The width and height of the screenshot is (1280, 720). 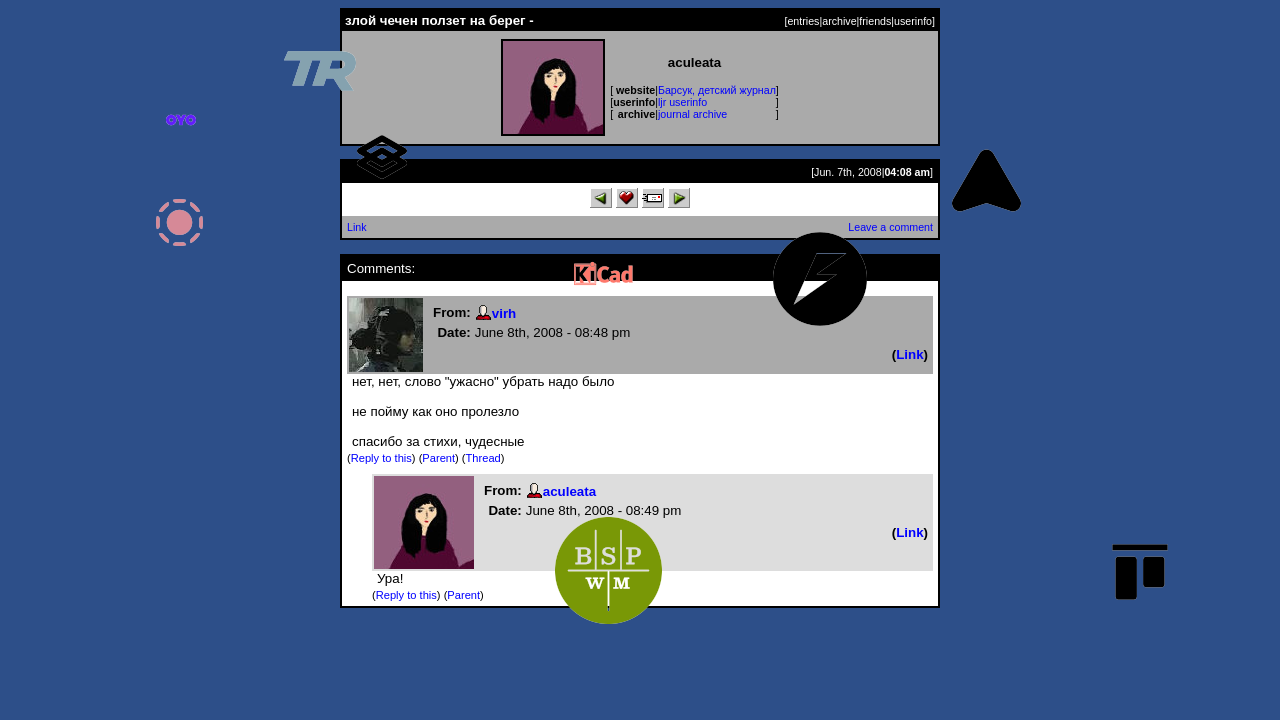 I want to click on open localsend app for local file sharing, so click(x=179, y=222).